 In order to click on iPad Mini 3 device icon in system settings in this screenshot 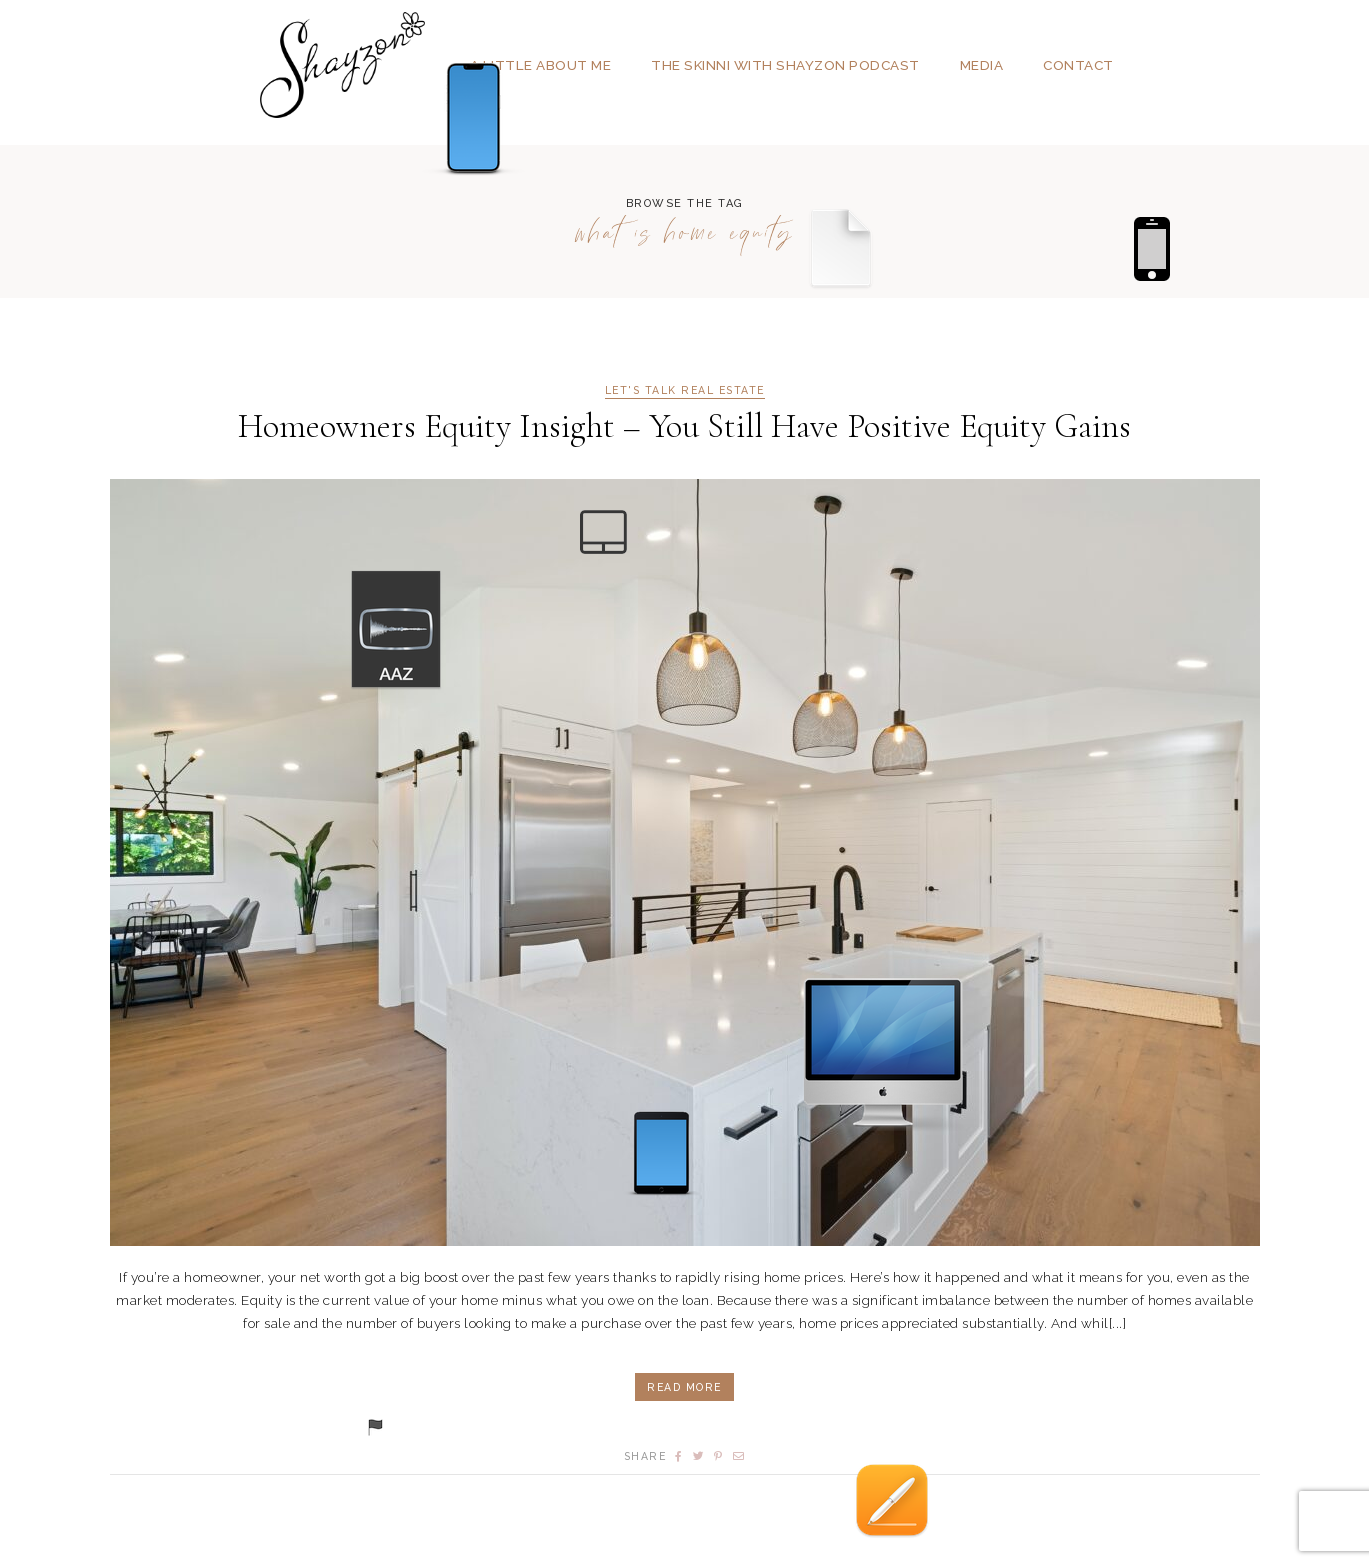, I will do `click(661, 1145)`.